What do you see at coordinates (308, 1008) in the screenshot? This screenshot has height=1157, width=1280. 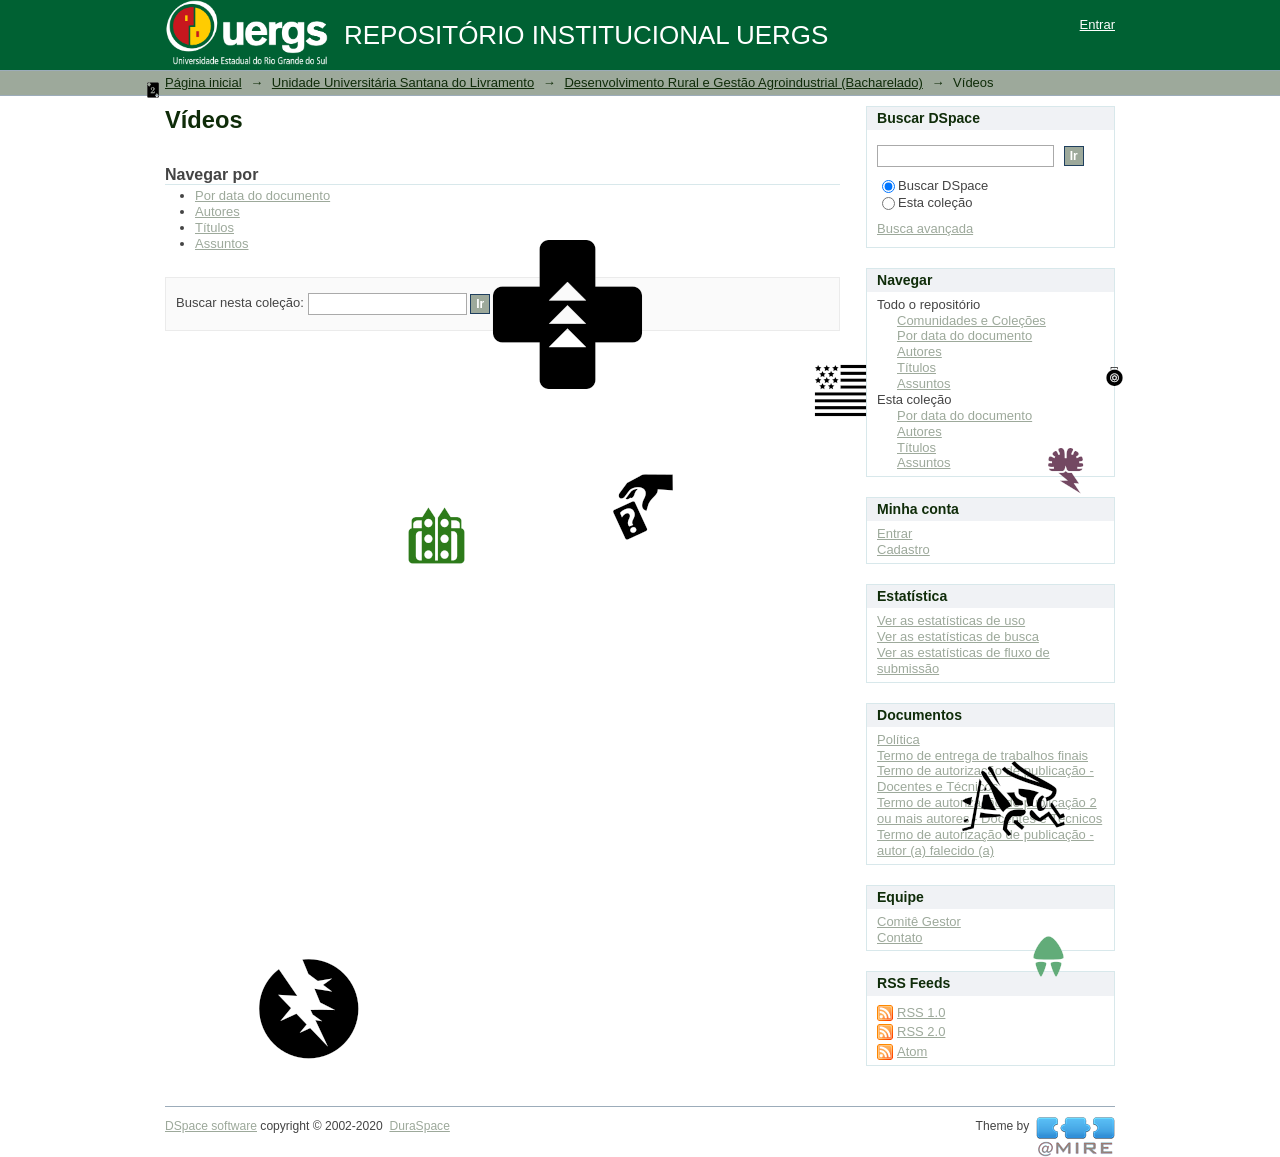 I see `indicates corrupted or damaged disc media` at bounding box center [308, 1008].